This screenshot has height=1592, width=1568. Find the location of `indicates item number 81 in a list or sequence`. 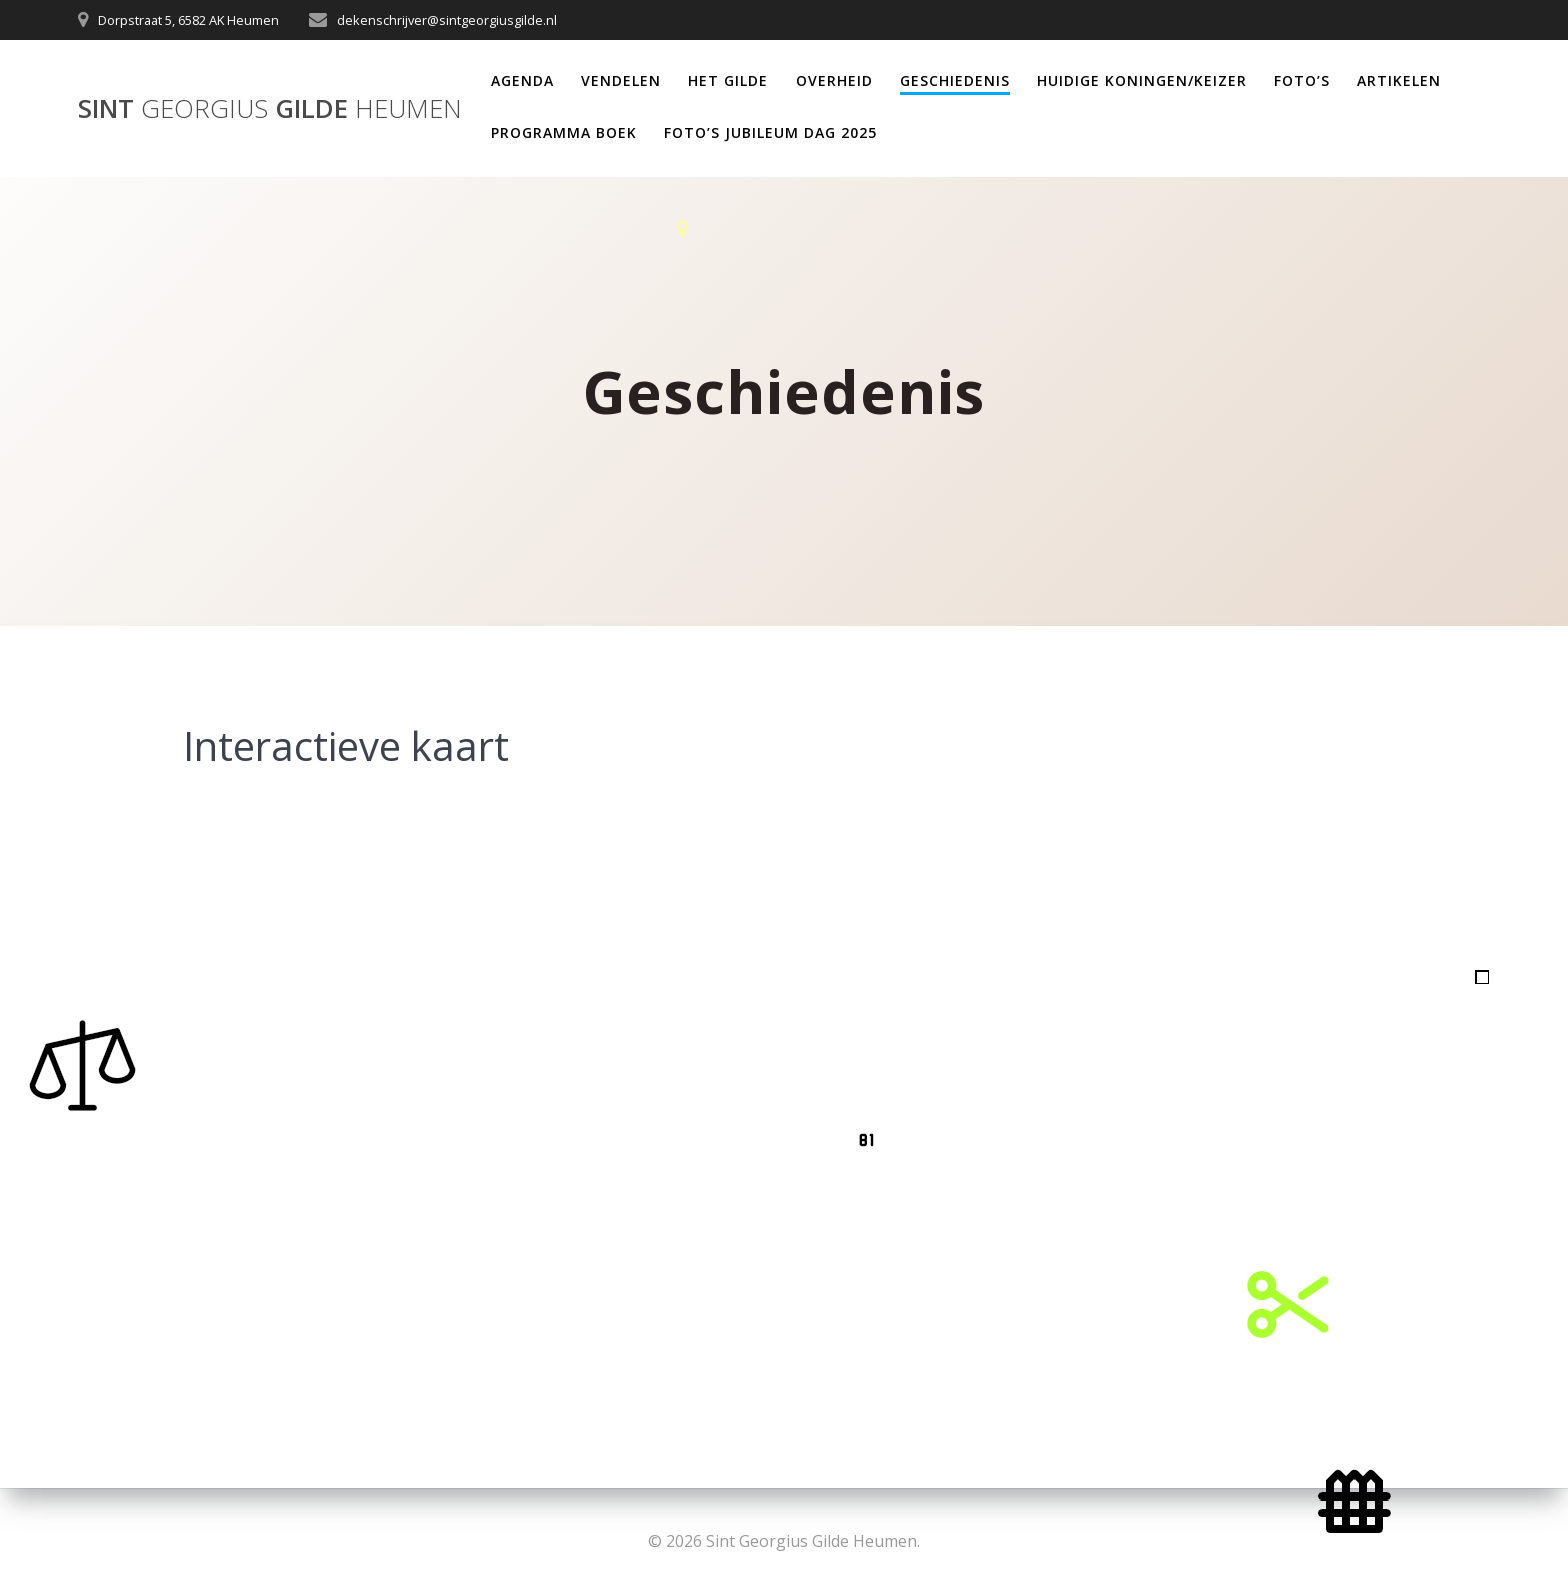

indicates item number 81 in a list or sequence is located at coordinates (867, 1140).